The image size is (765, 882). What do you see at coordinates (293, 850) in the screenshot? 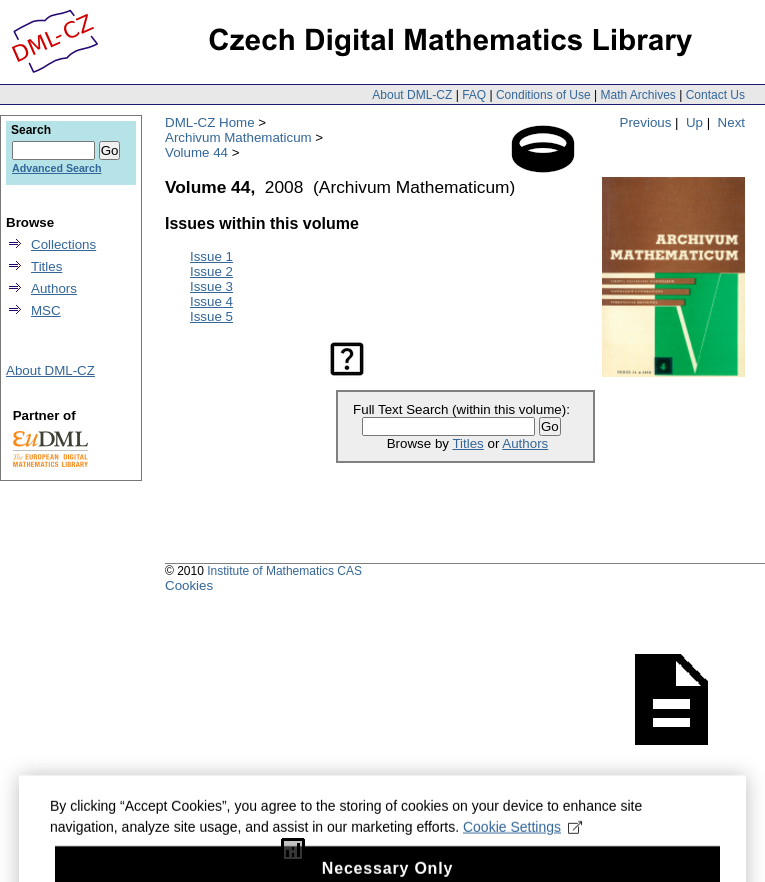
I see `view analytics and statistics` at bounding box center [293, 850].